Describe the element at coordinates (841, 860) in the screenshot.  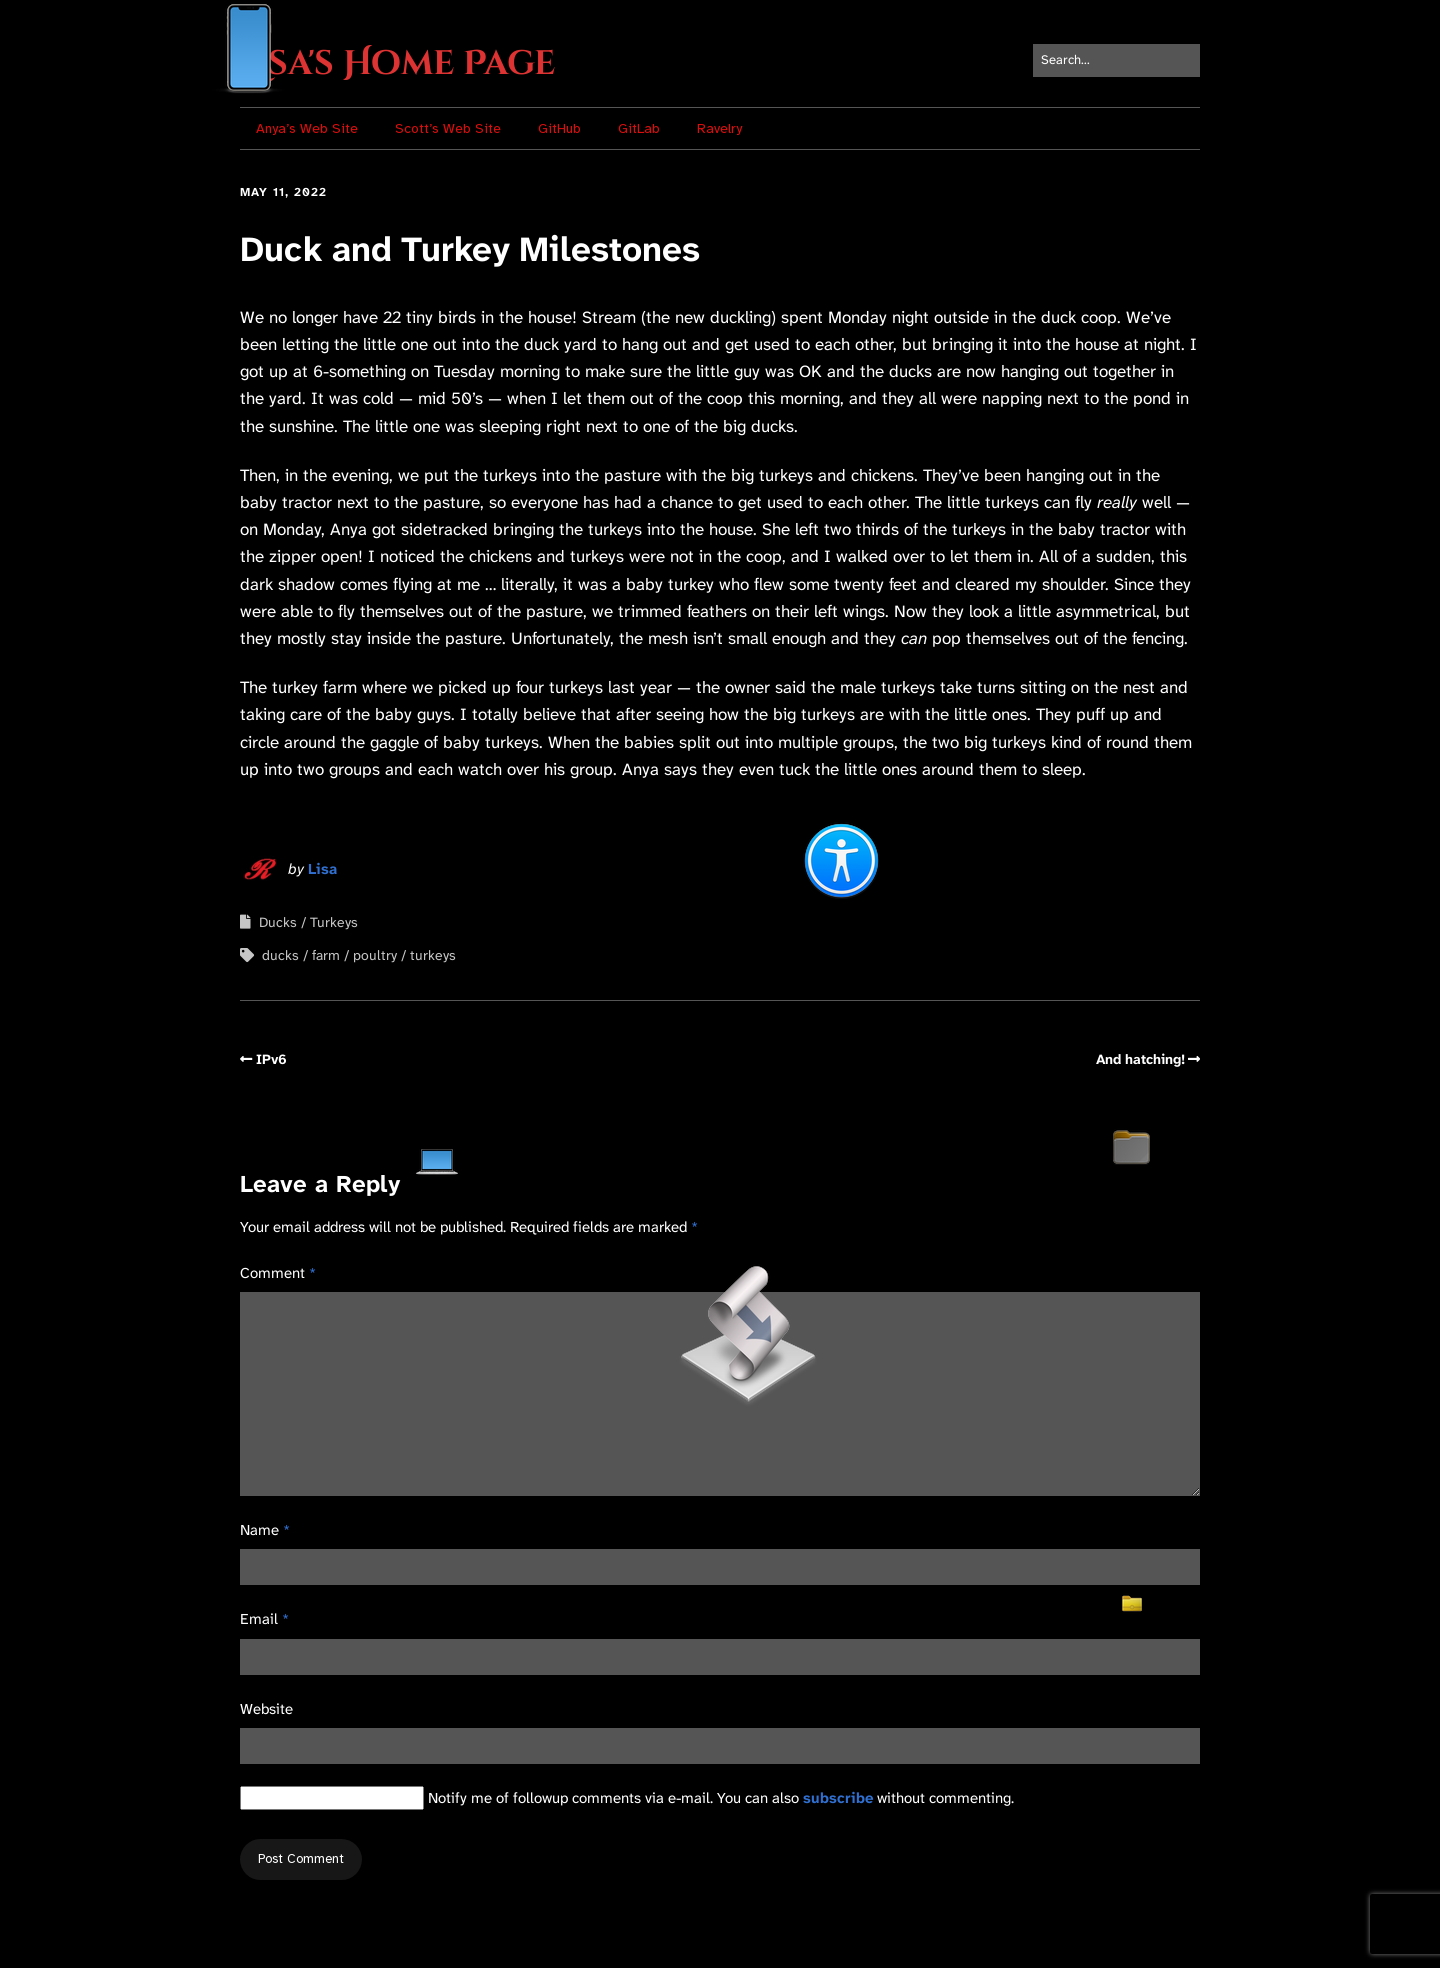
I see `open accessibility settings` at that location.